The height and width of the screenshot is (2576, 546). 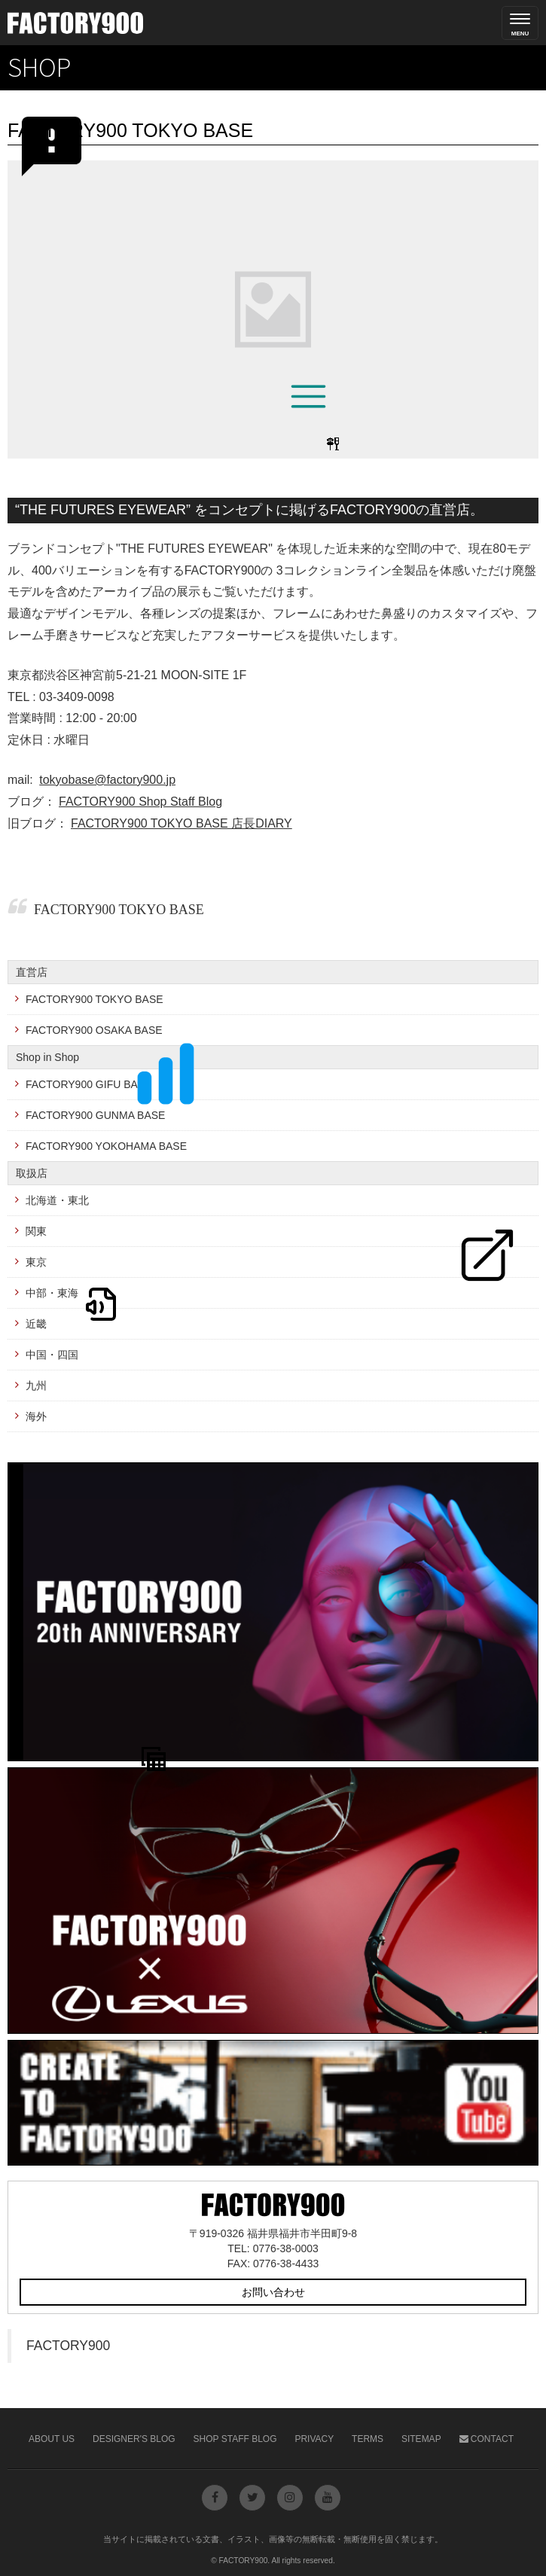 I want to click on switch to table or grid view, so click(x=154, y=1759).